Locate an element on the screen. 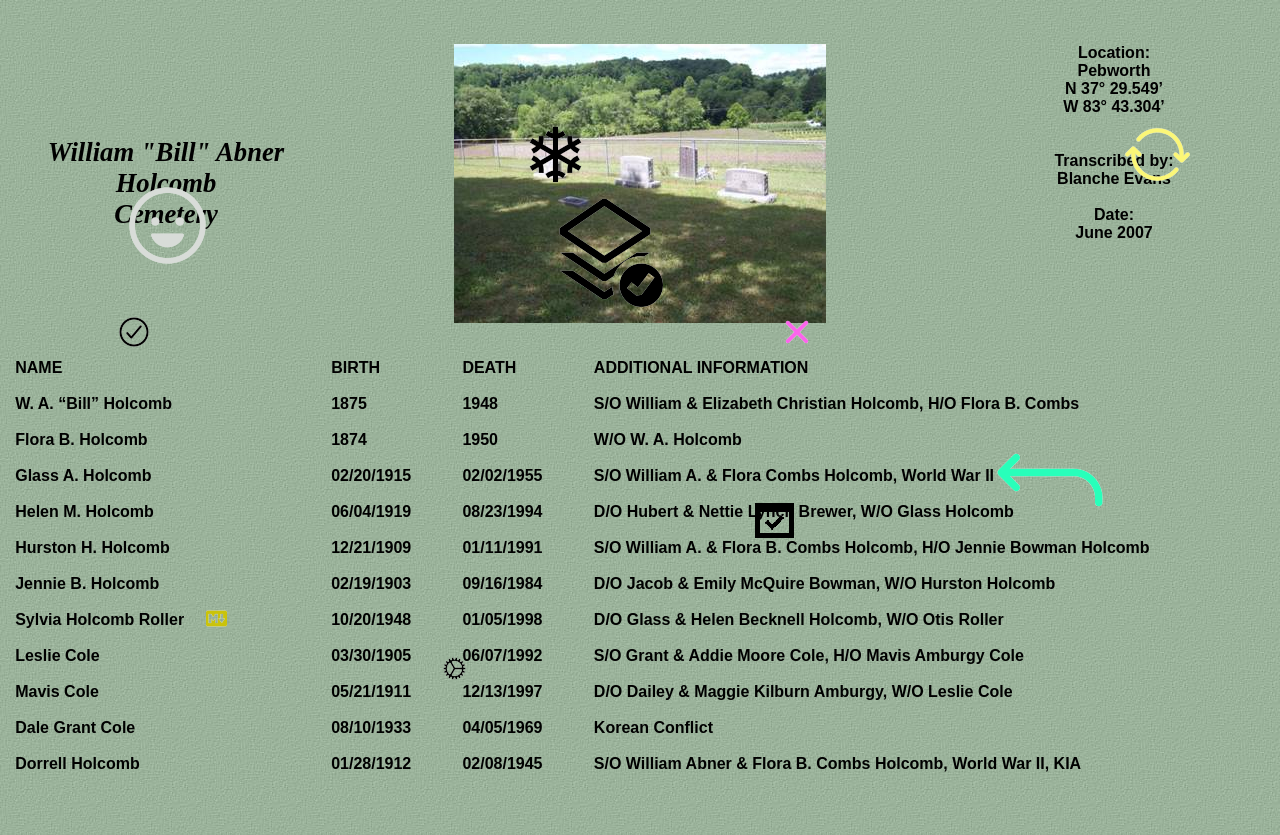 This screenshot has width=1280, height=835. confirms a completed action or task is located at coordinates (134, 332).